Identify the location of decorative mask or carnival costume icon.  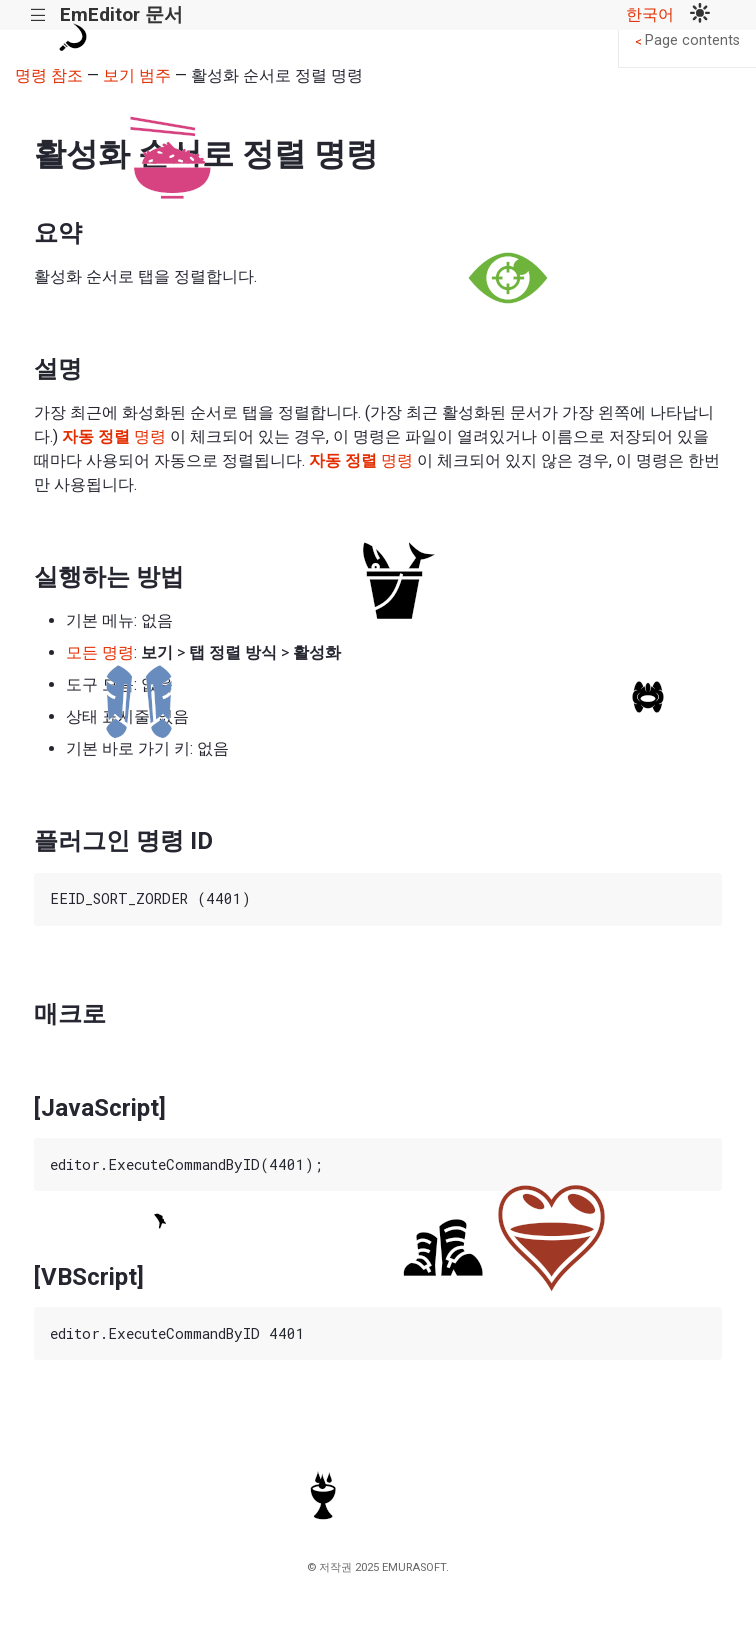
(648, 697).